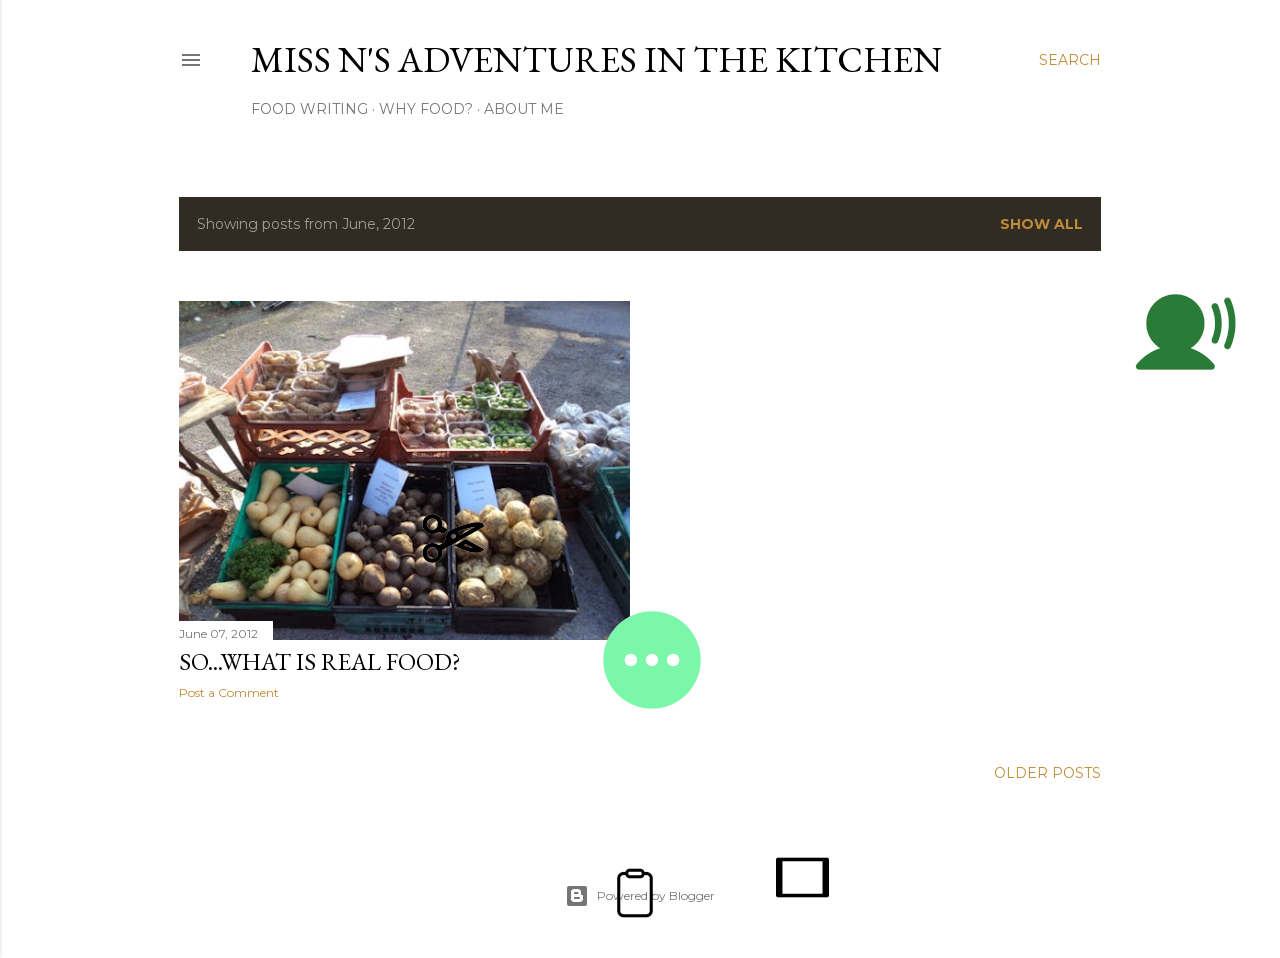  What do you see at coordinates (635, 893) in the screenshot?
I see `access clipboard contents` at bounding box center [635, 893].